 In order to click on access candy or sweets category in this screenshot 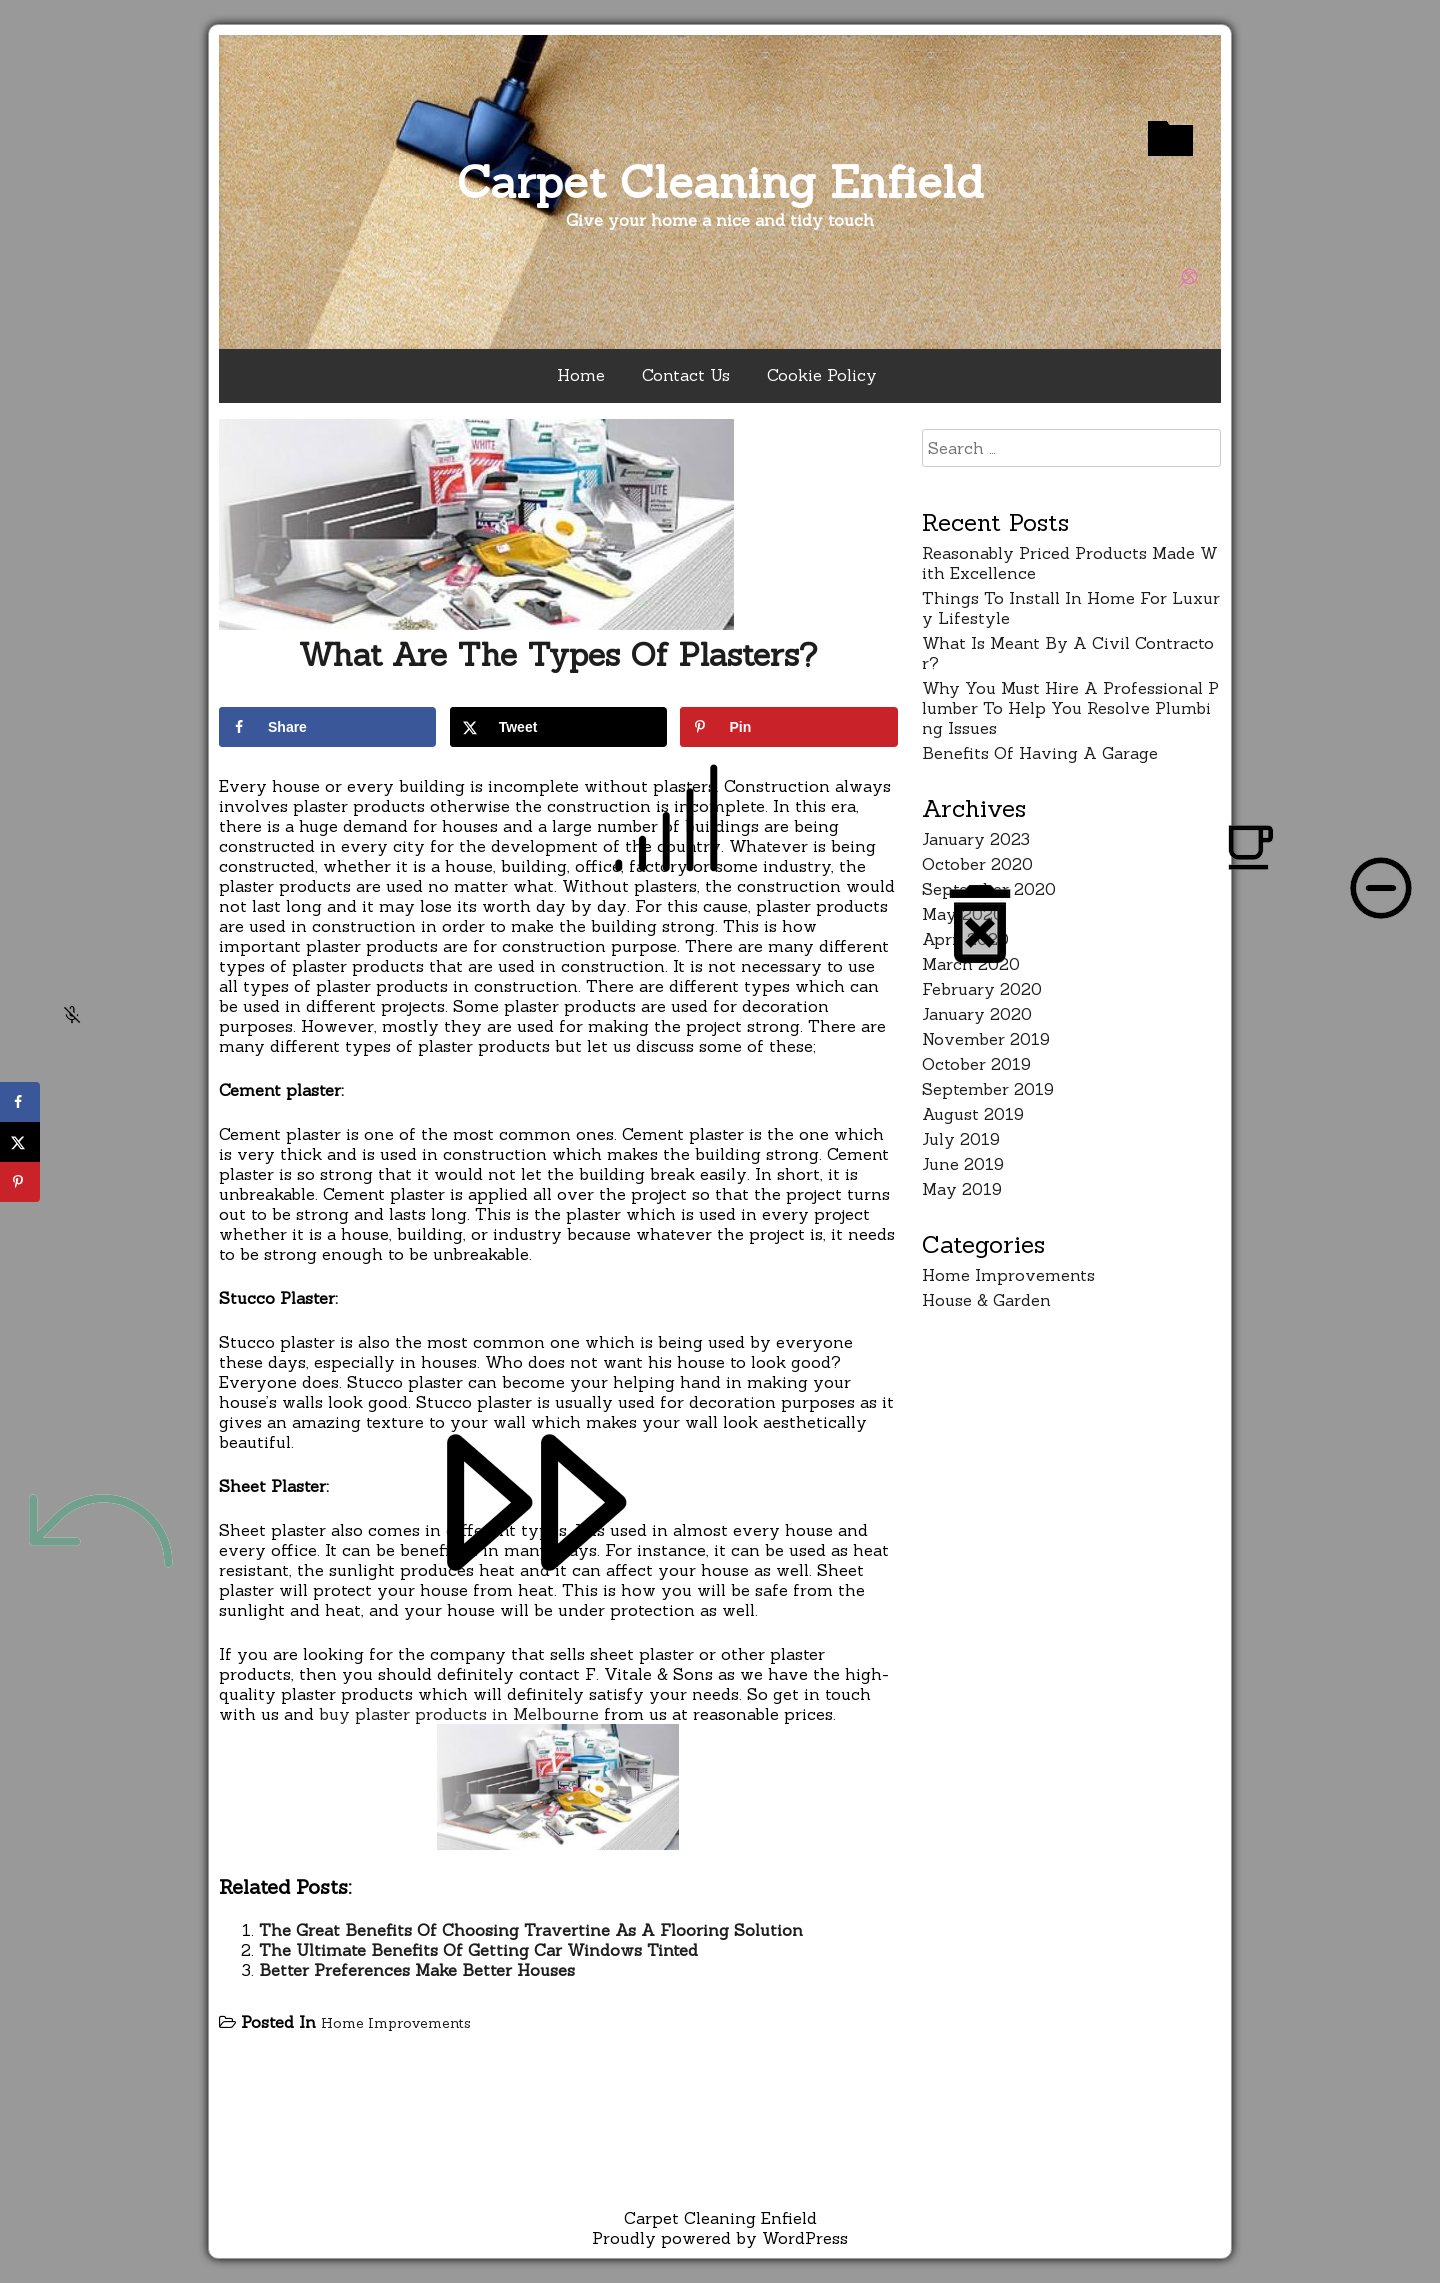, I will do `click(1187, 278)`.